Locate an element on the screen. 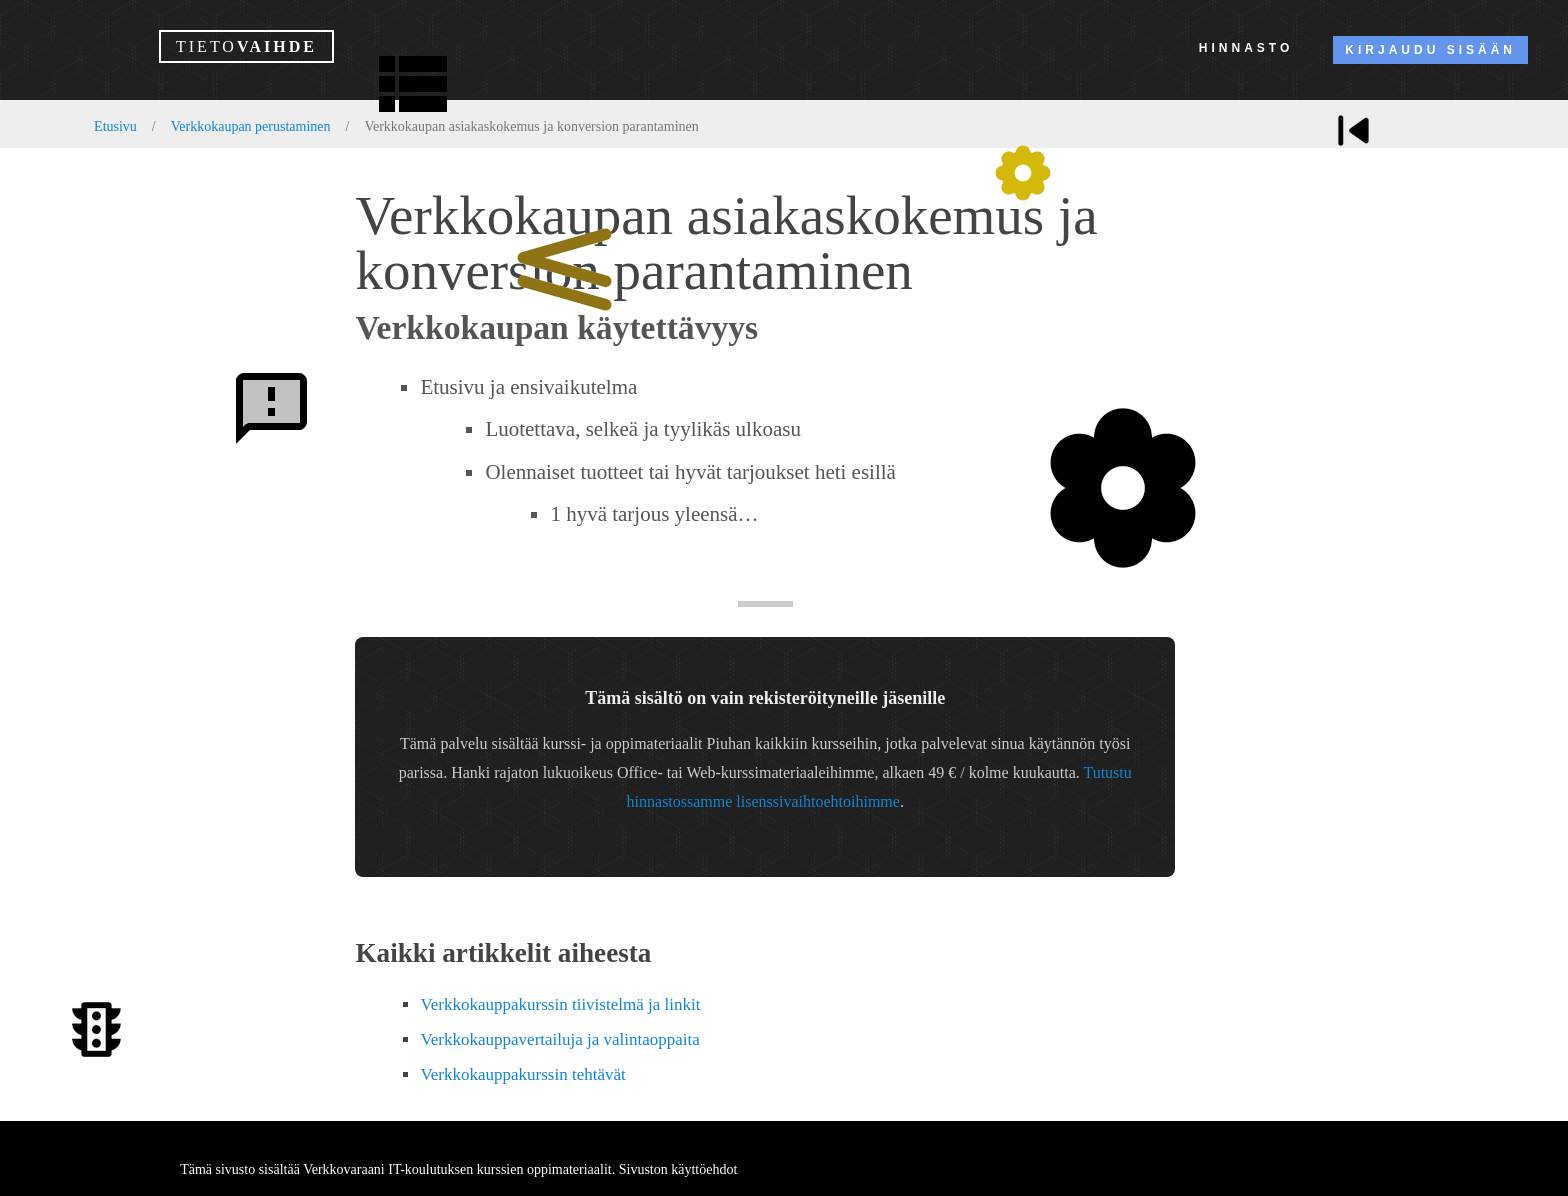 This screenshot has width=1568, height=1196. skip to the previous track is located at coordinates (1353, 130).